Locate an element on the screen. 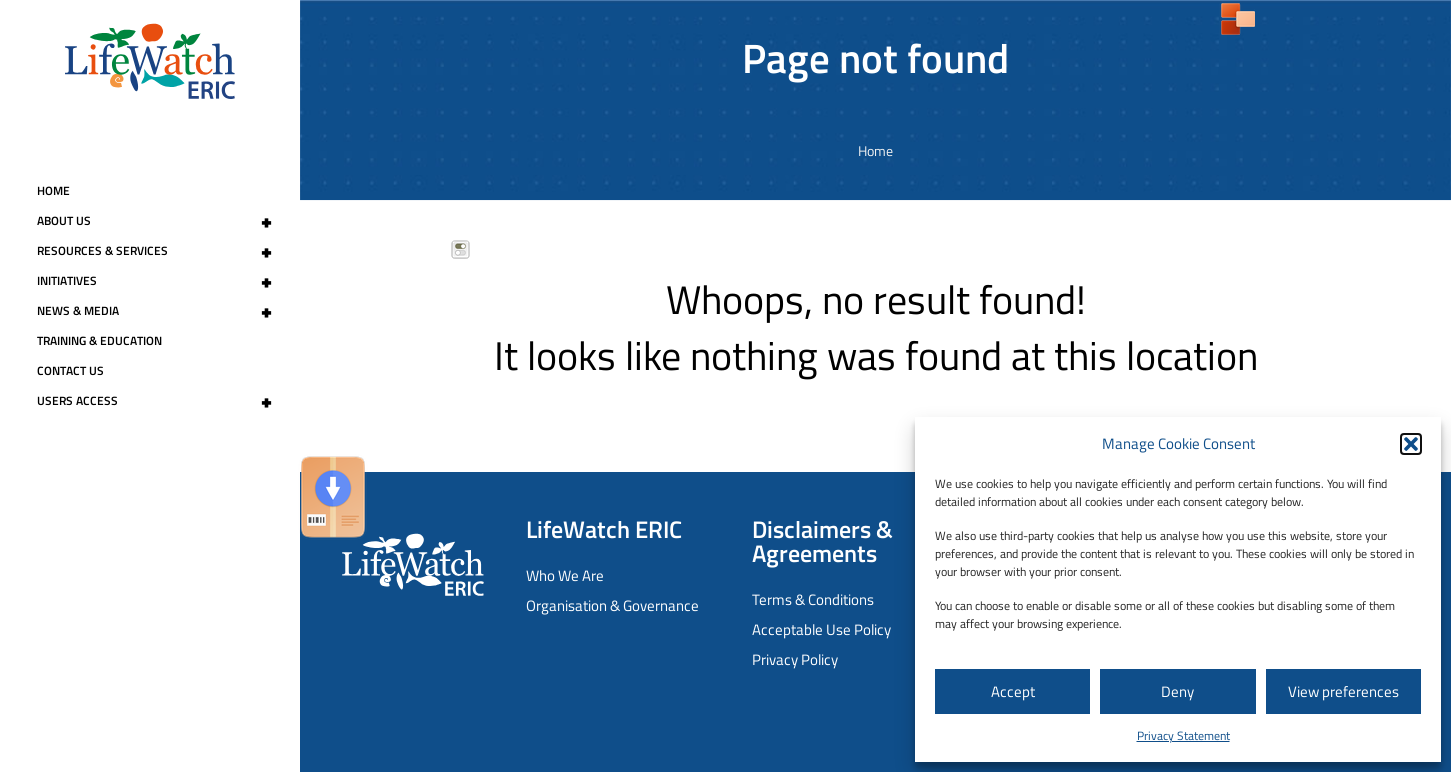  downloading a software package or update is located at coordinates (333, 497).